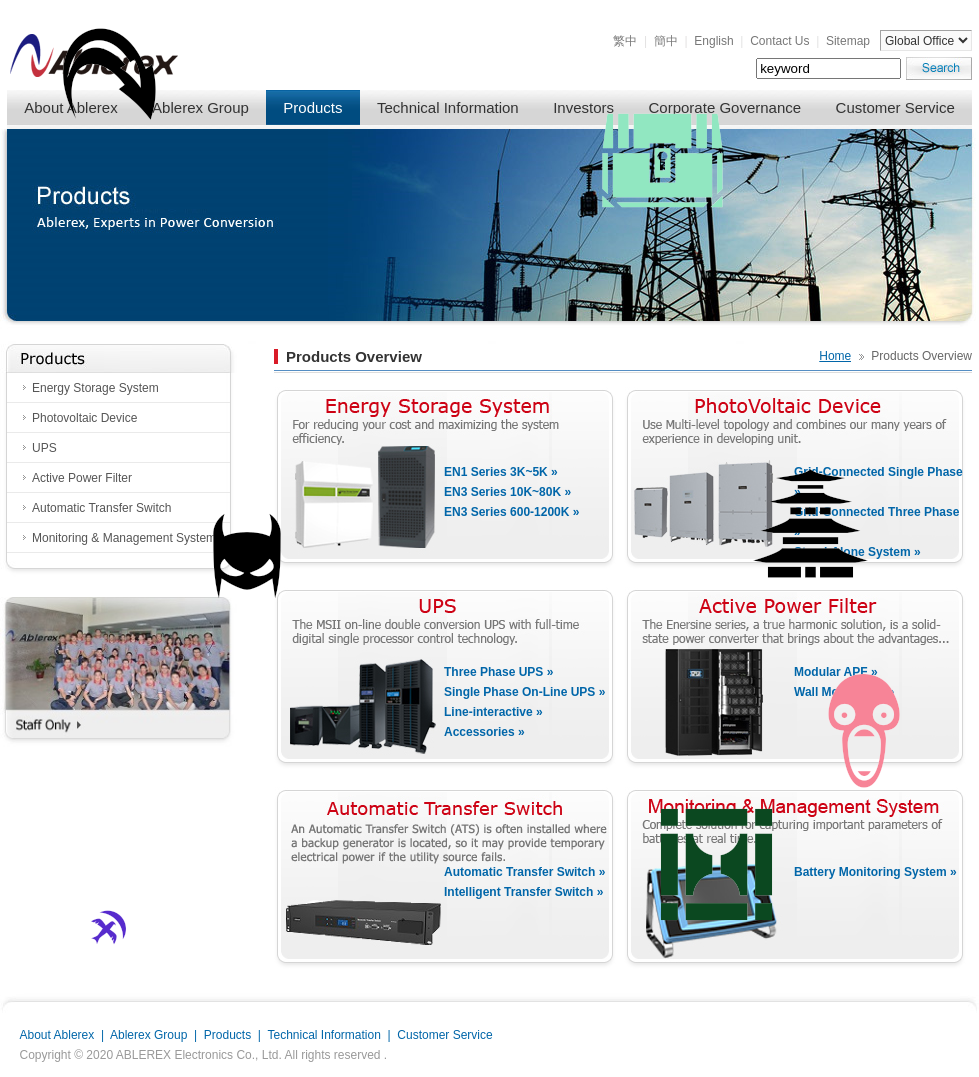  Describe the element at coordinates (108, 927) in the screenshot. I see `falcon moon game icon or badge` at that location.